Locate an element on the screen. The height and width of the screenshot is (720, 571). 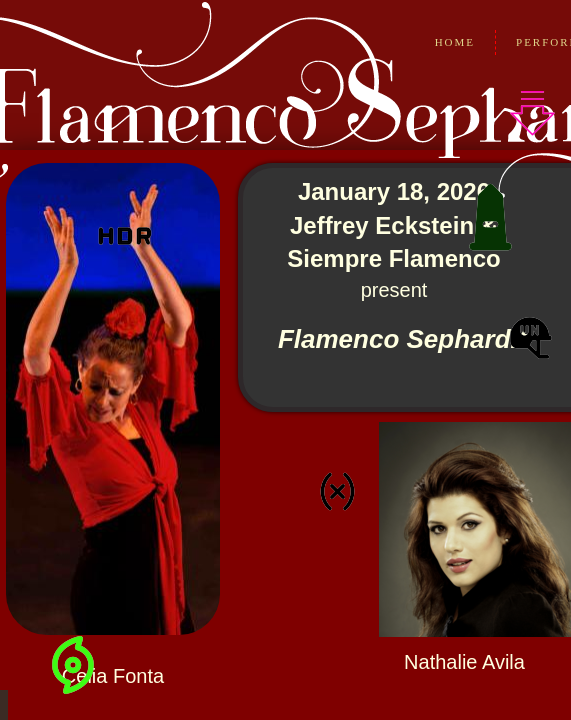
indicates united nations peacekeeping forces is located at coordinates (531, 338).